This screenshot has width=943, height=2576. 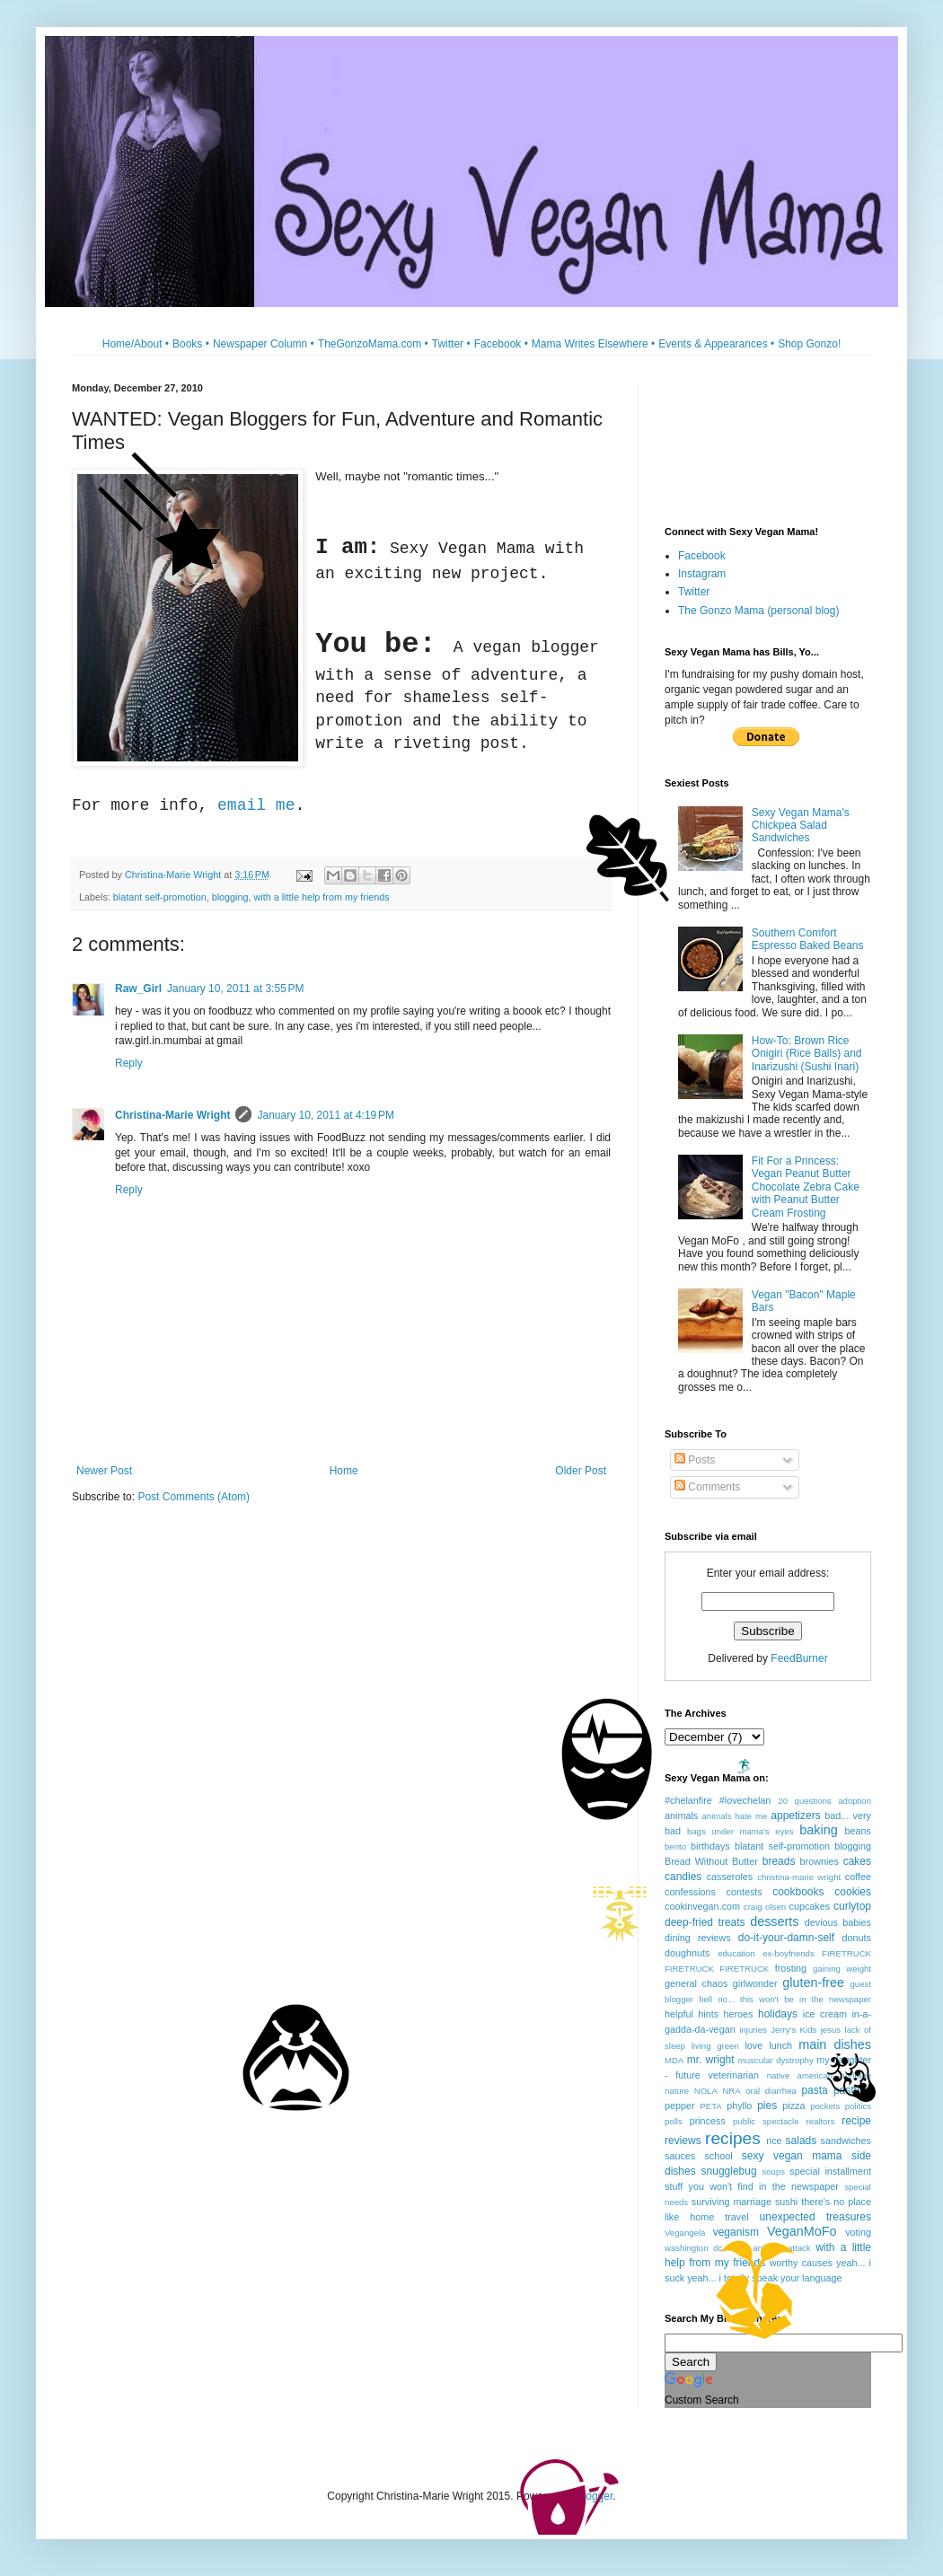 I want to click on indicates a swallow or consume ability in gameplay, so click(x=295, y=2057).